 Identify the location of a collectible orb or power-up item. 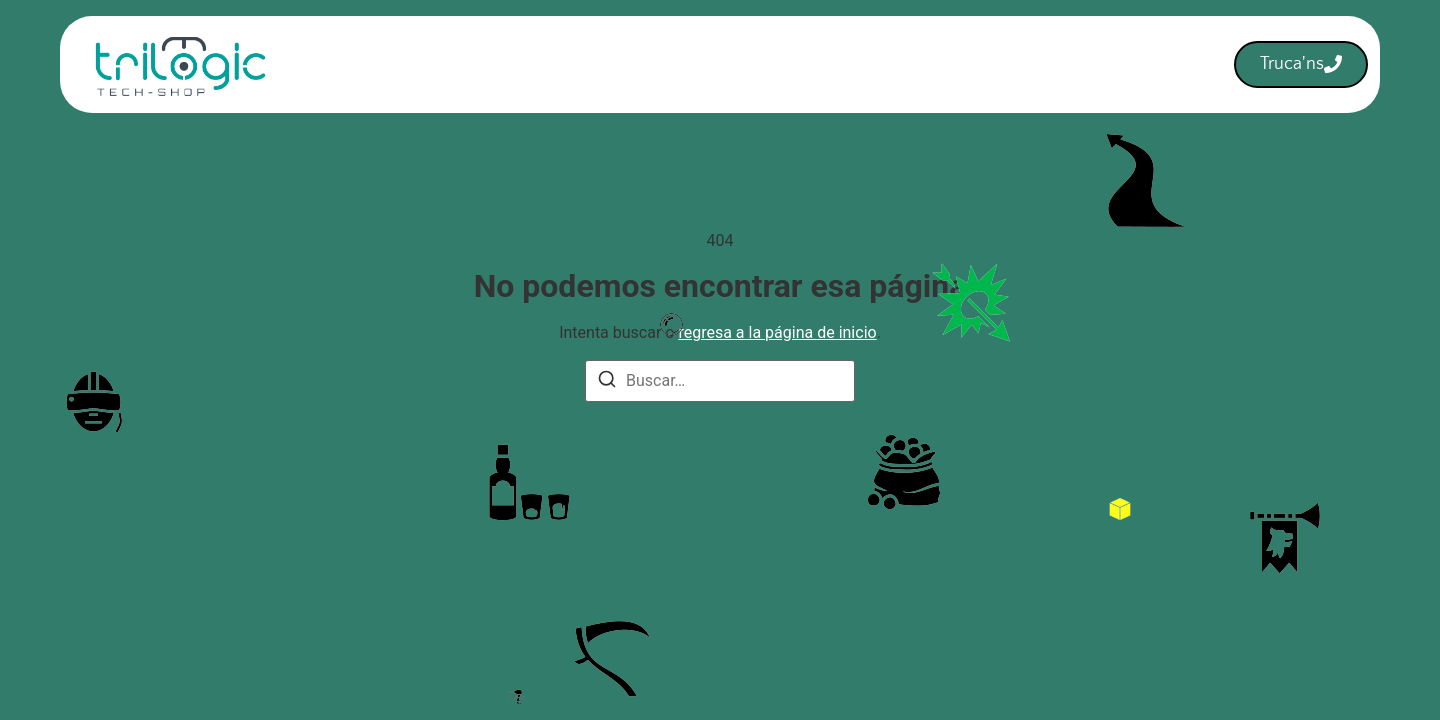
(671, 324).